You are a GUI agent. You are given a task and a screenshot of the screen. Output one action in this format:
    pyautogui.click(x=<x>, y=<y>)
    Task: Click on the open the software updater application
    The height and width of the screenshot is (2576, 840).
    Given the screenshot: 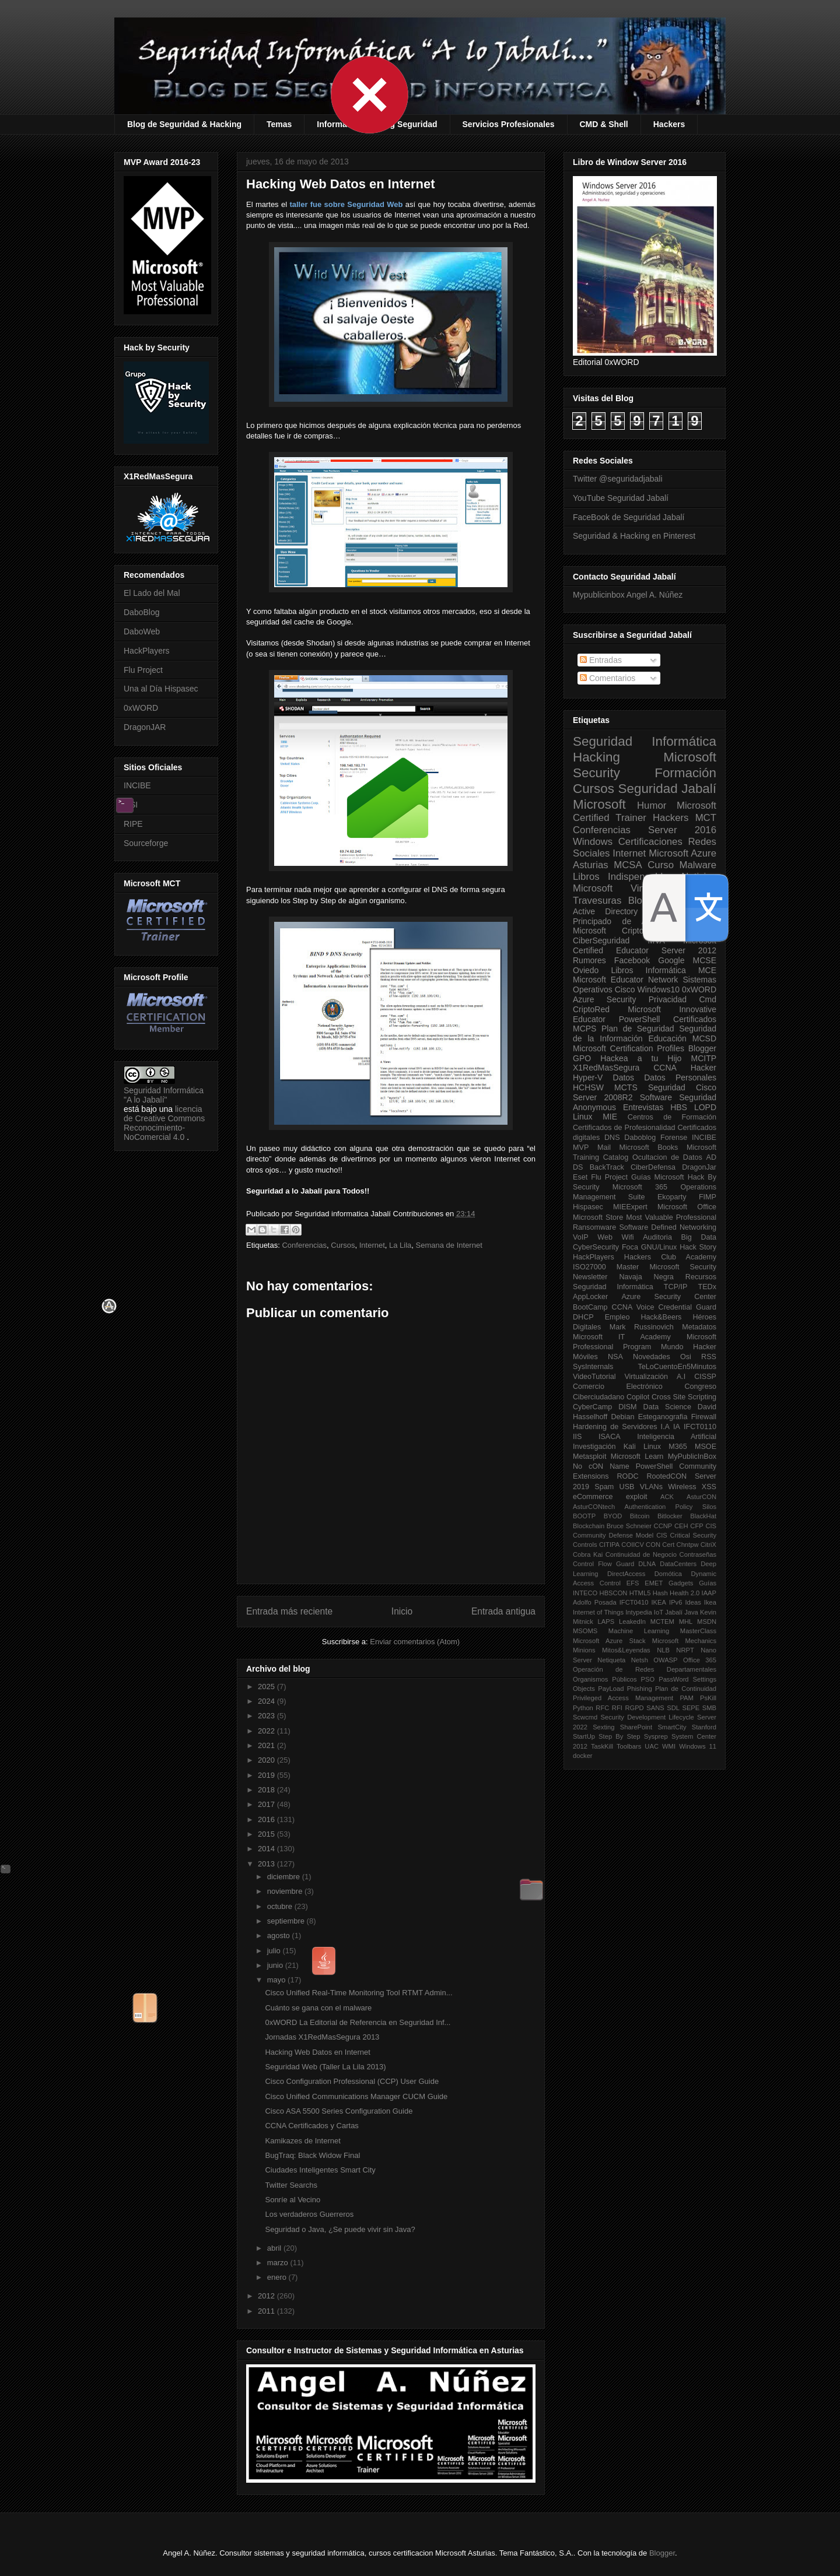 What is the action you would take?
    pyautogui.click(x=109, y=1306)
    